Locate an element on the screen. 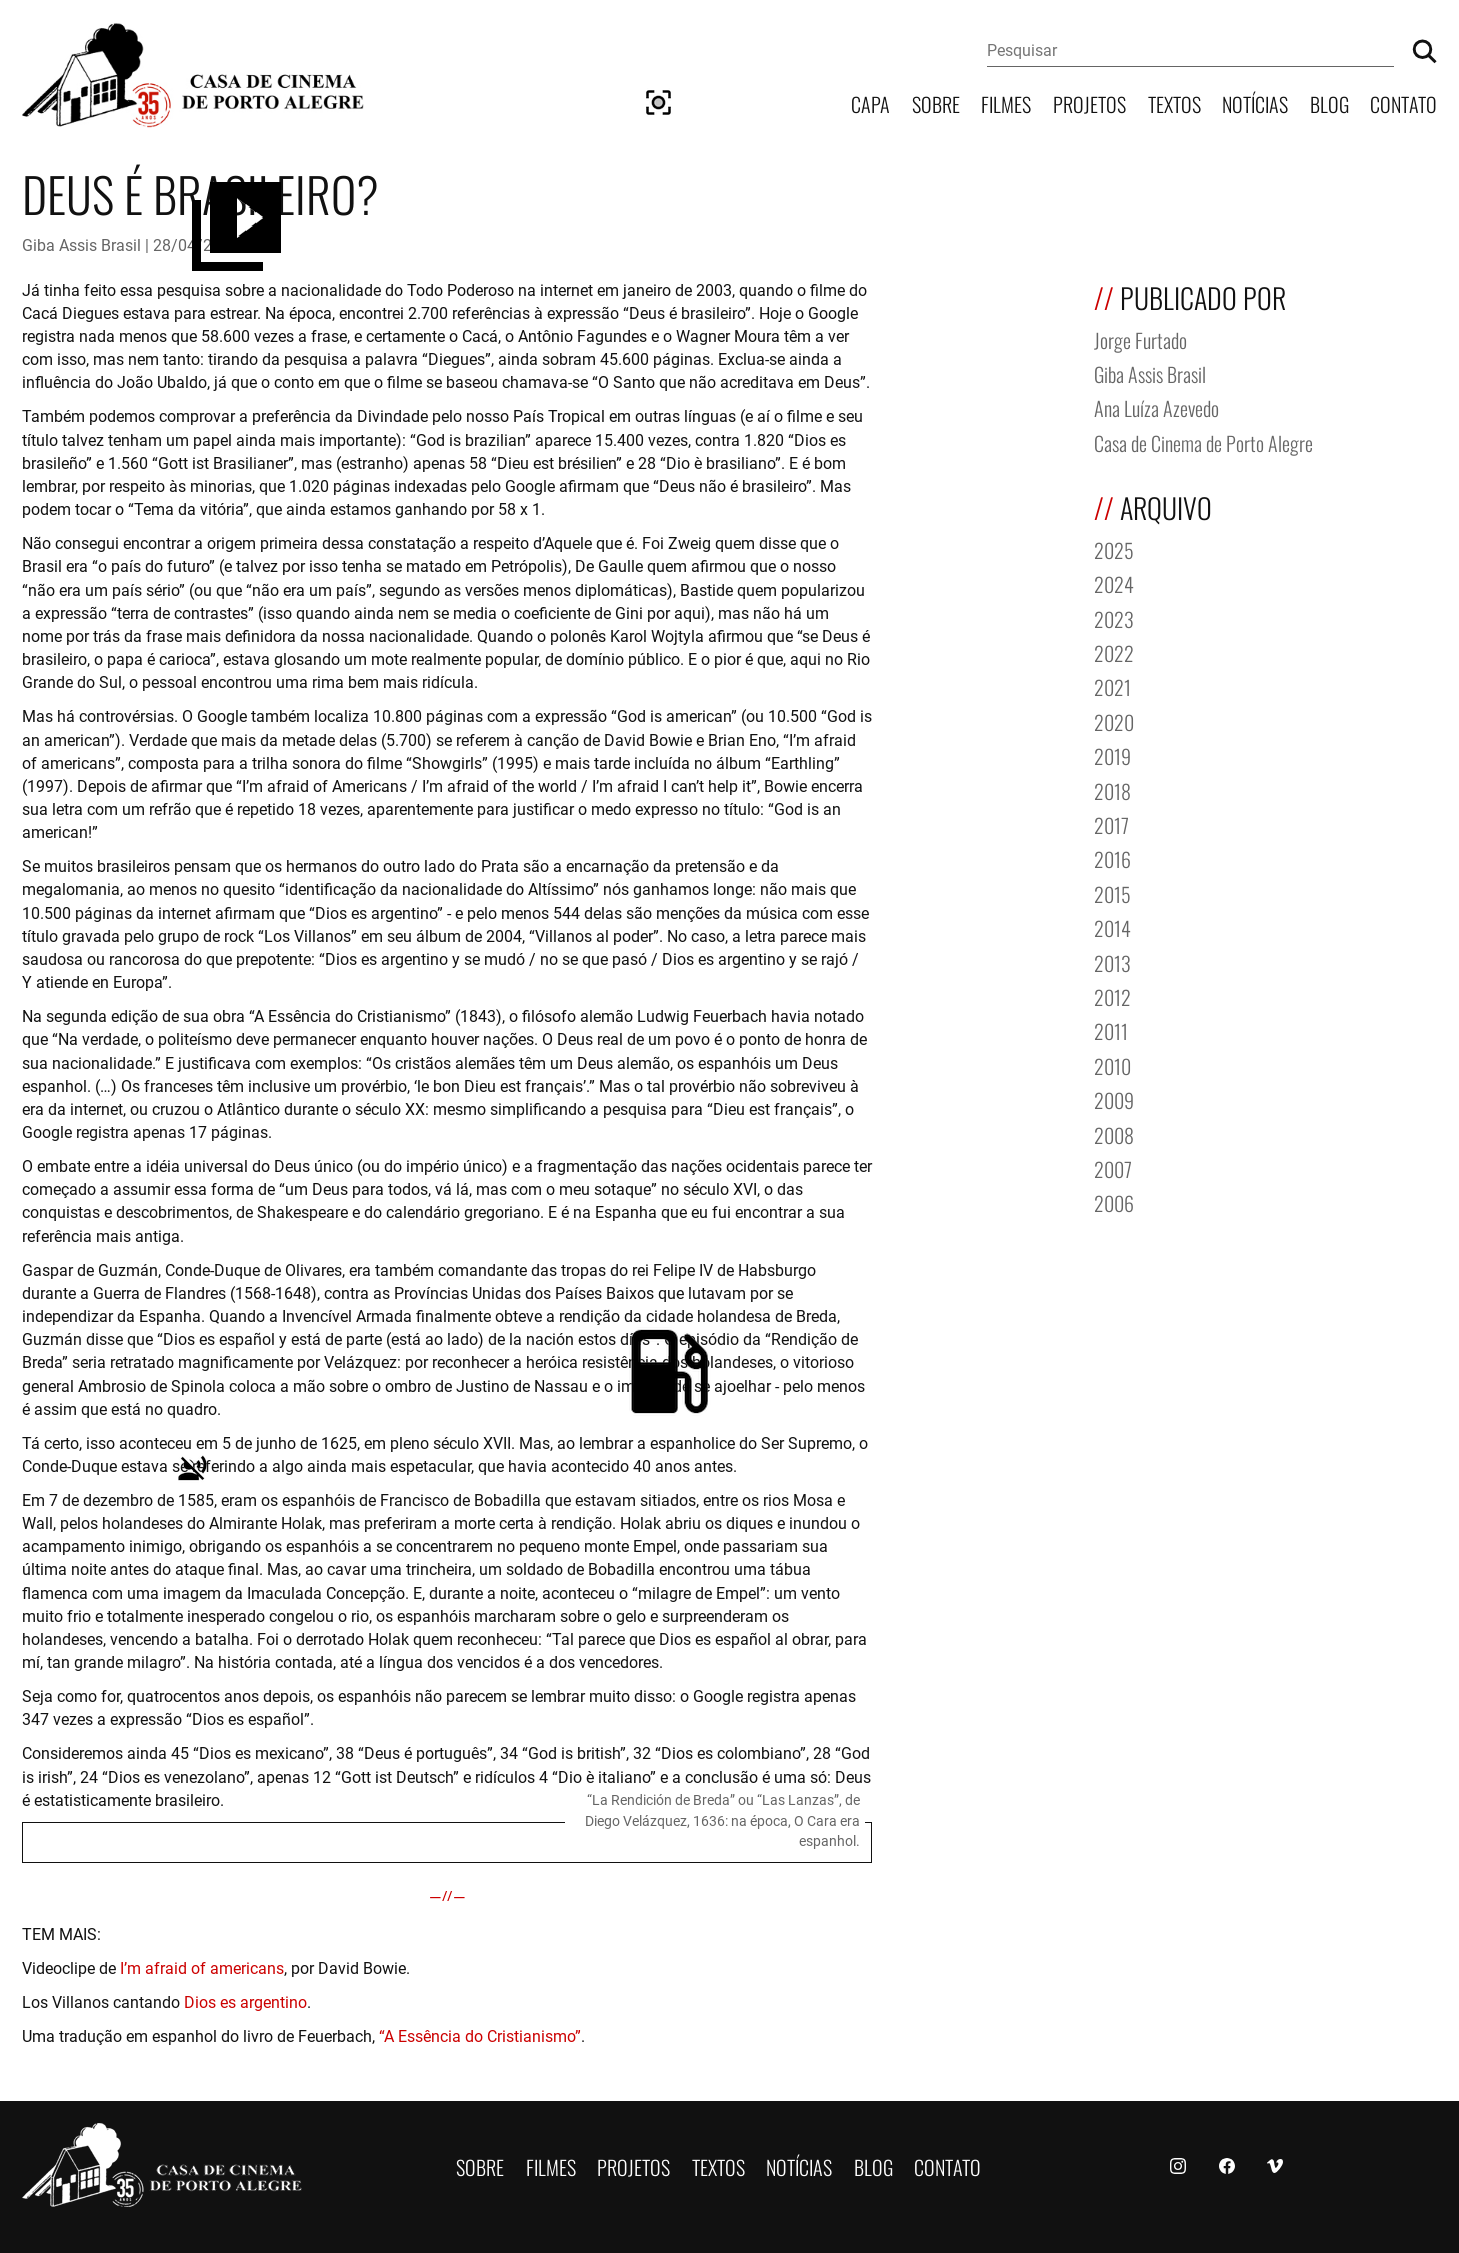 The height and width of the screenshot is (2253, 1459). center focus point for camera or image capture is located at coordinates (658, 102).